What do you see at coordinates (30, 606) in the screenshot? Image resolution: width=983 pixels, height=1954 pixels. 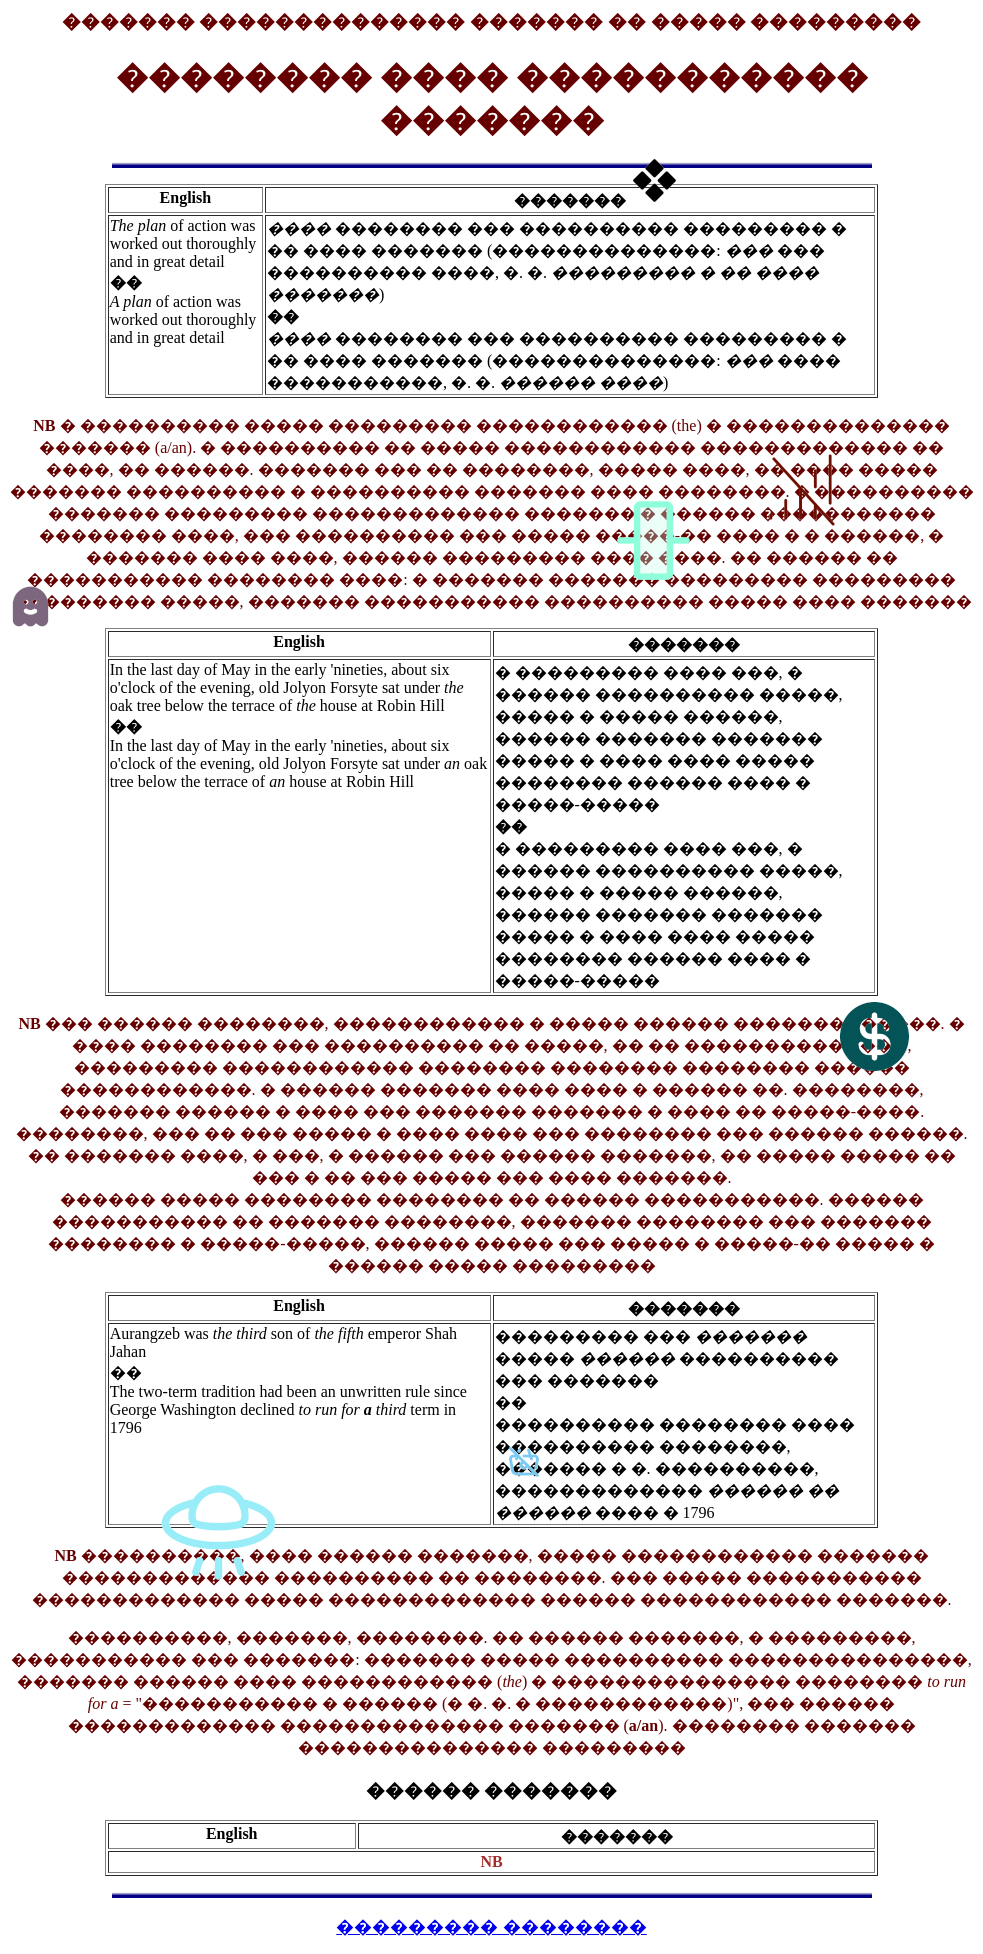 I see `toggle incognito or ghost mode` at bounding box center [30, 606].